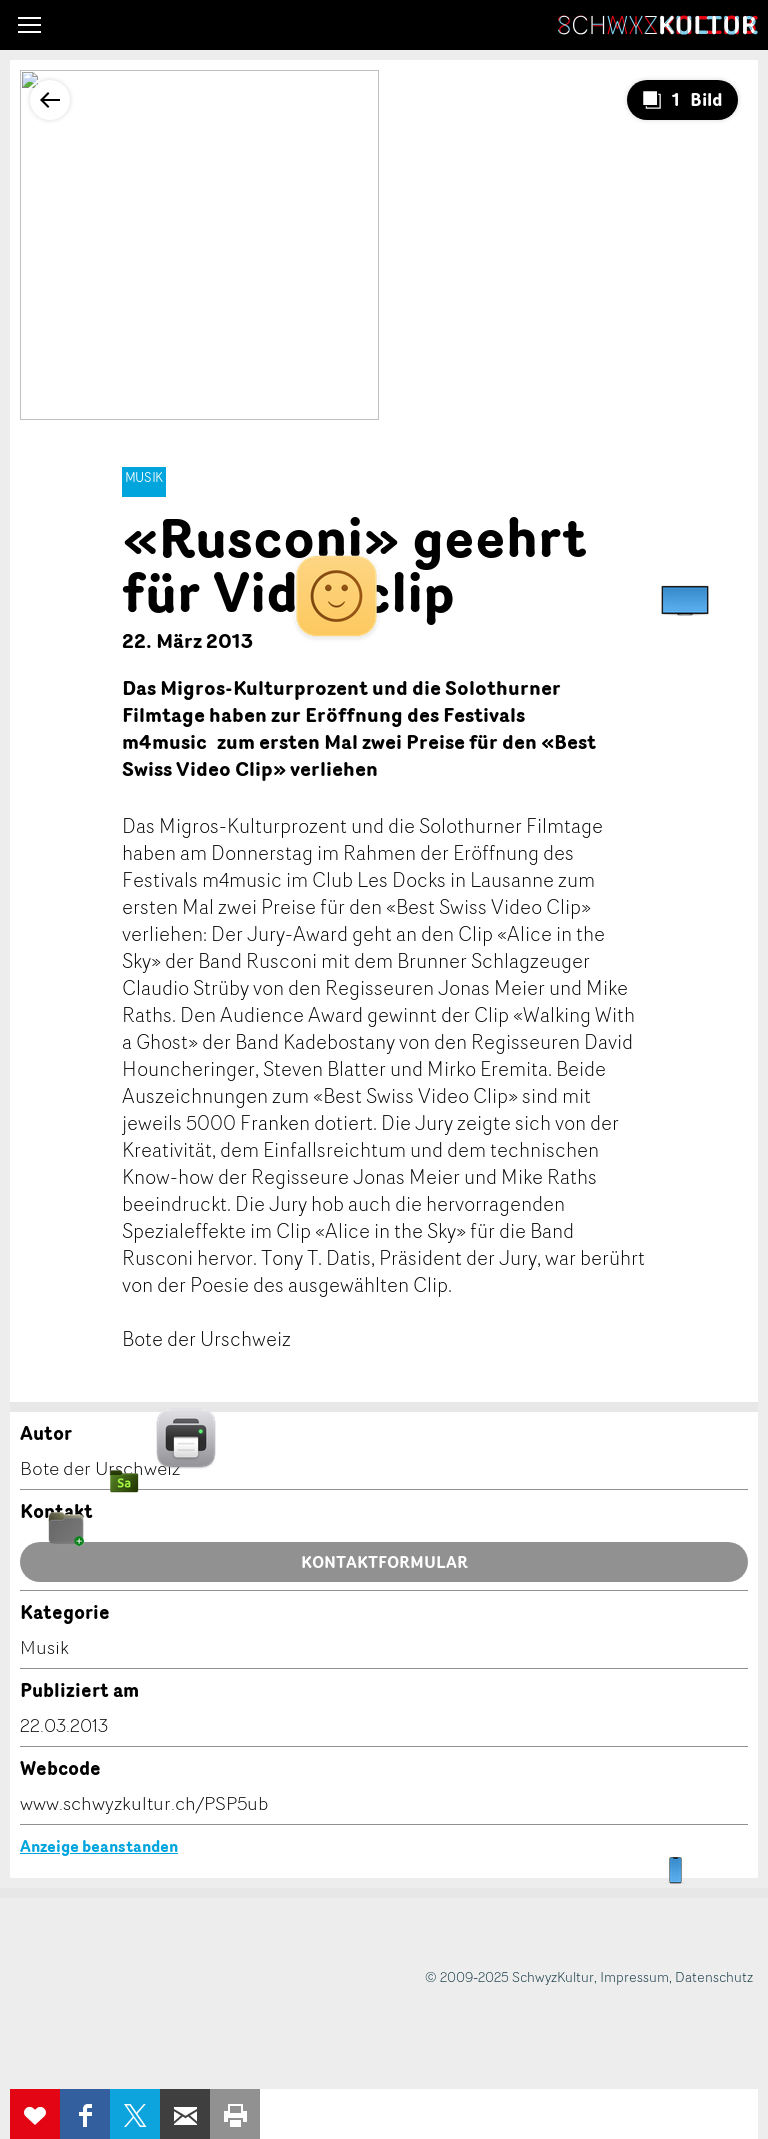 This screenshot has height=2139, width=768. What do you see at coordinates (675, 1870) in the screenshot?
I see `iPhone 14 device icon` at bounding box center [675, 1870].